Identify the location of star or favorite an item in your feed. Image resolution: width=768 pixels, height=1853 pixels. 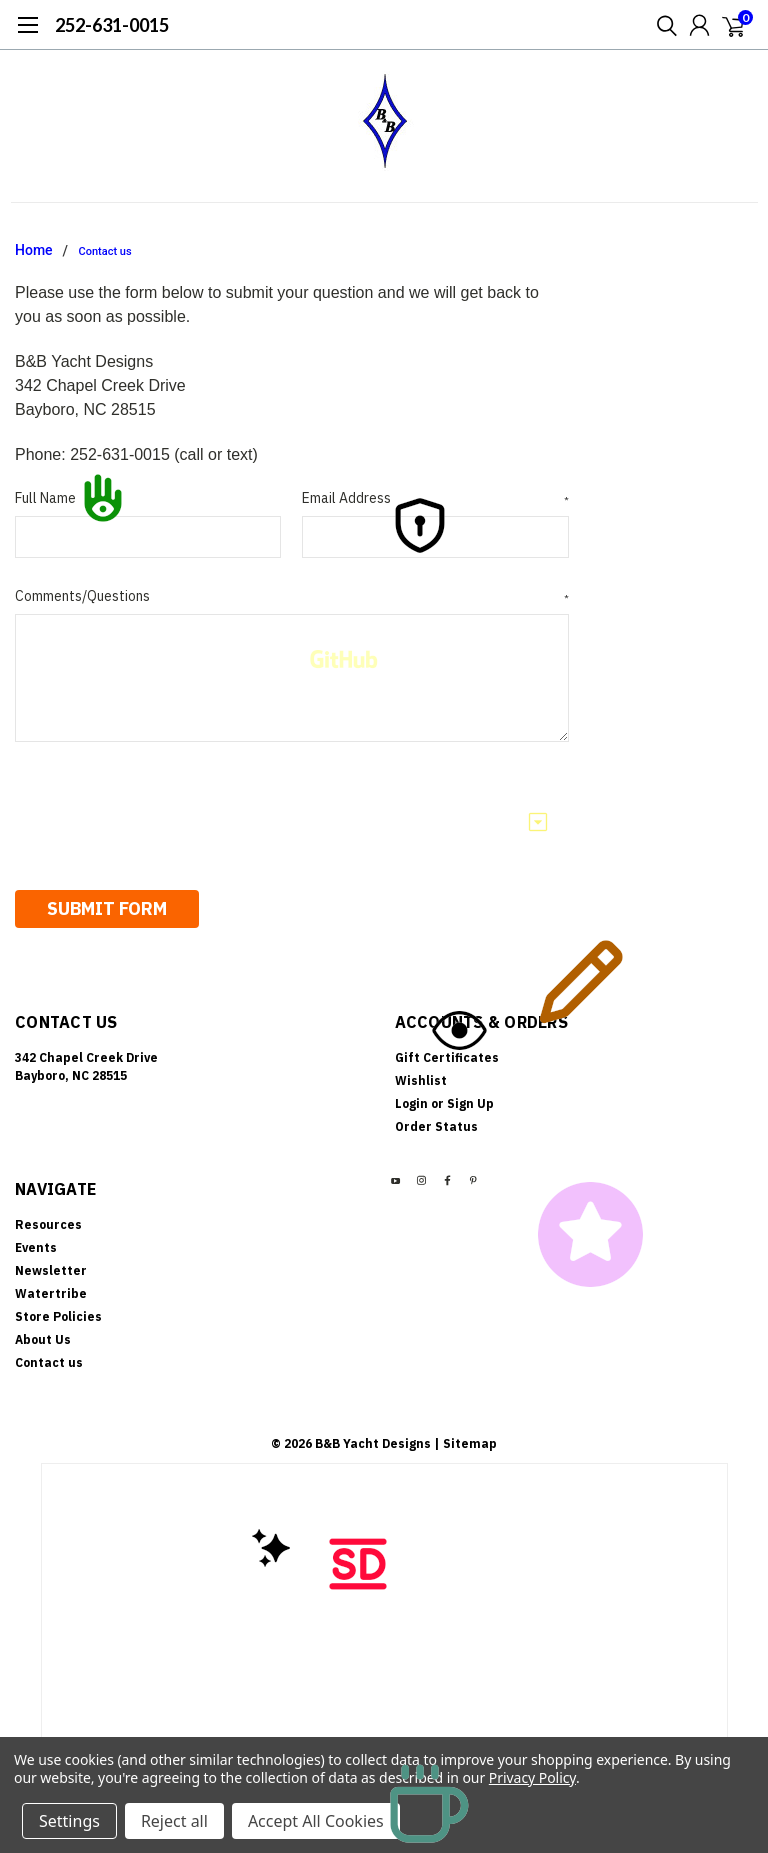
(590, 1234).